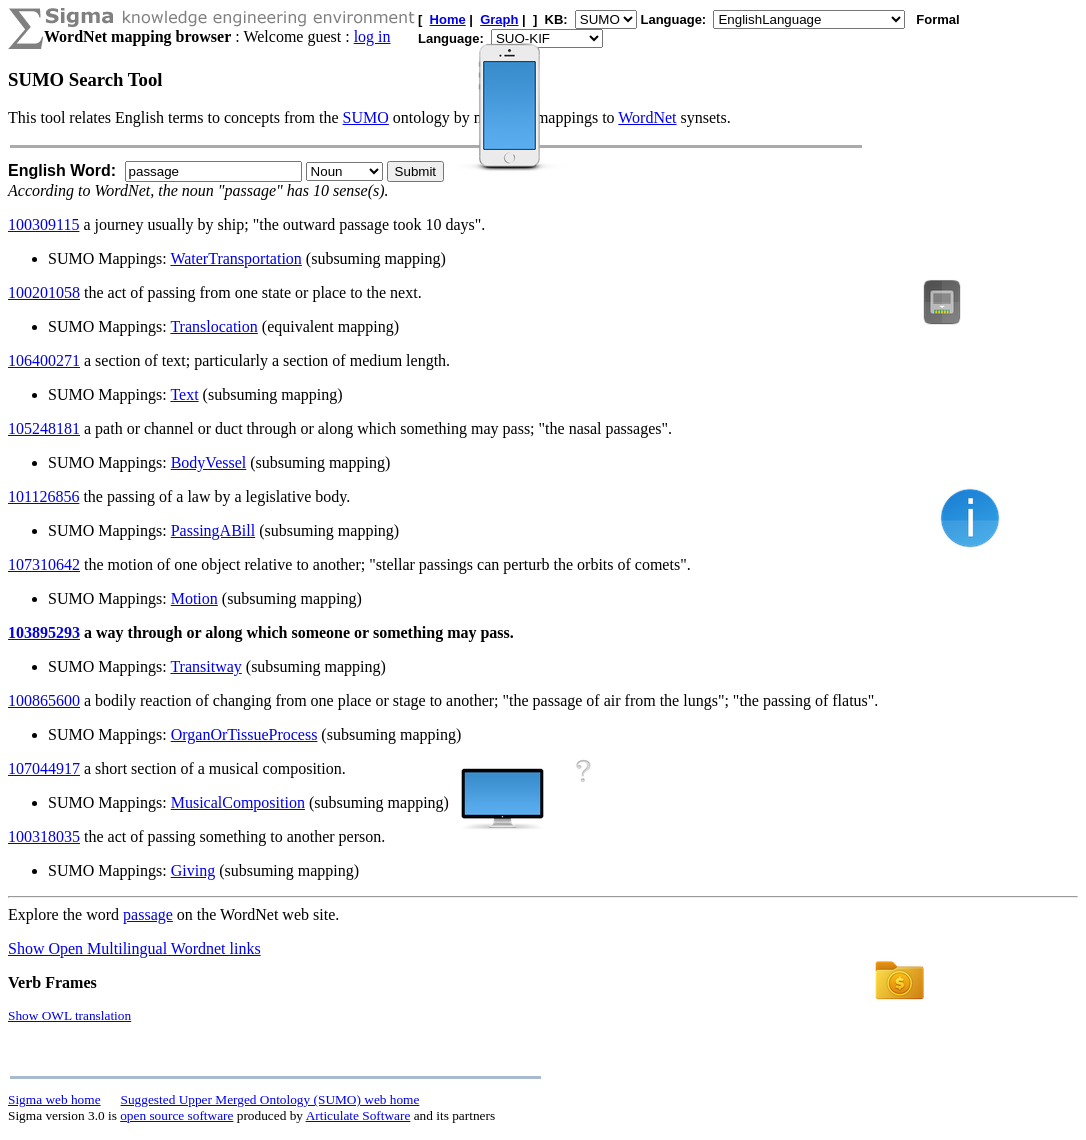 Image resolution: width=1086 pixels, height=1140 pixels. What do you see at coordinates (509, 107) in the screenshot?
I see `iPhone 5s device connected to your system` at bounding box center [509, 107].